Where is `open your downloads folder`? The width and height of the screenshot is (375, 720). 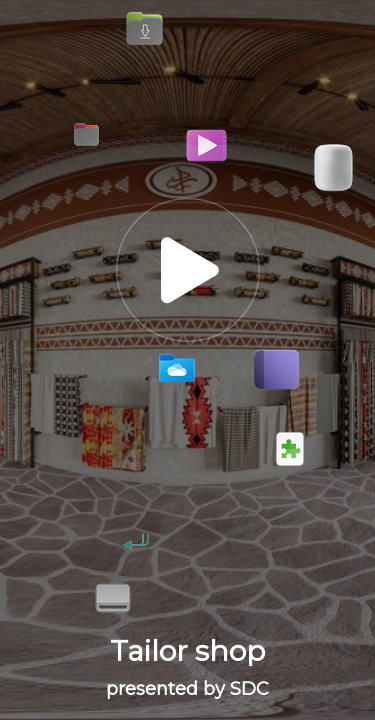 open your downloads folder is located at coordinates (144, 28).